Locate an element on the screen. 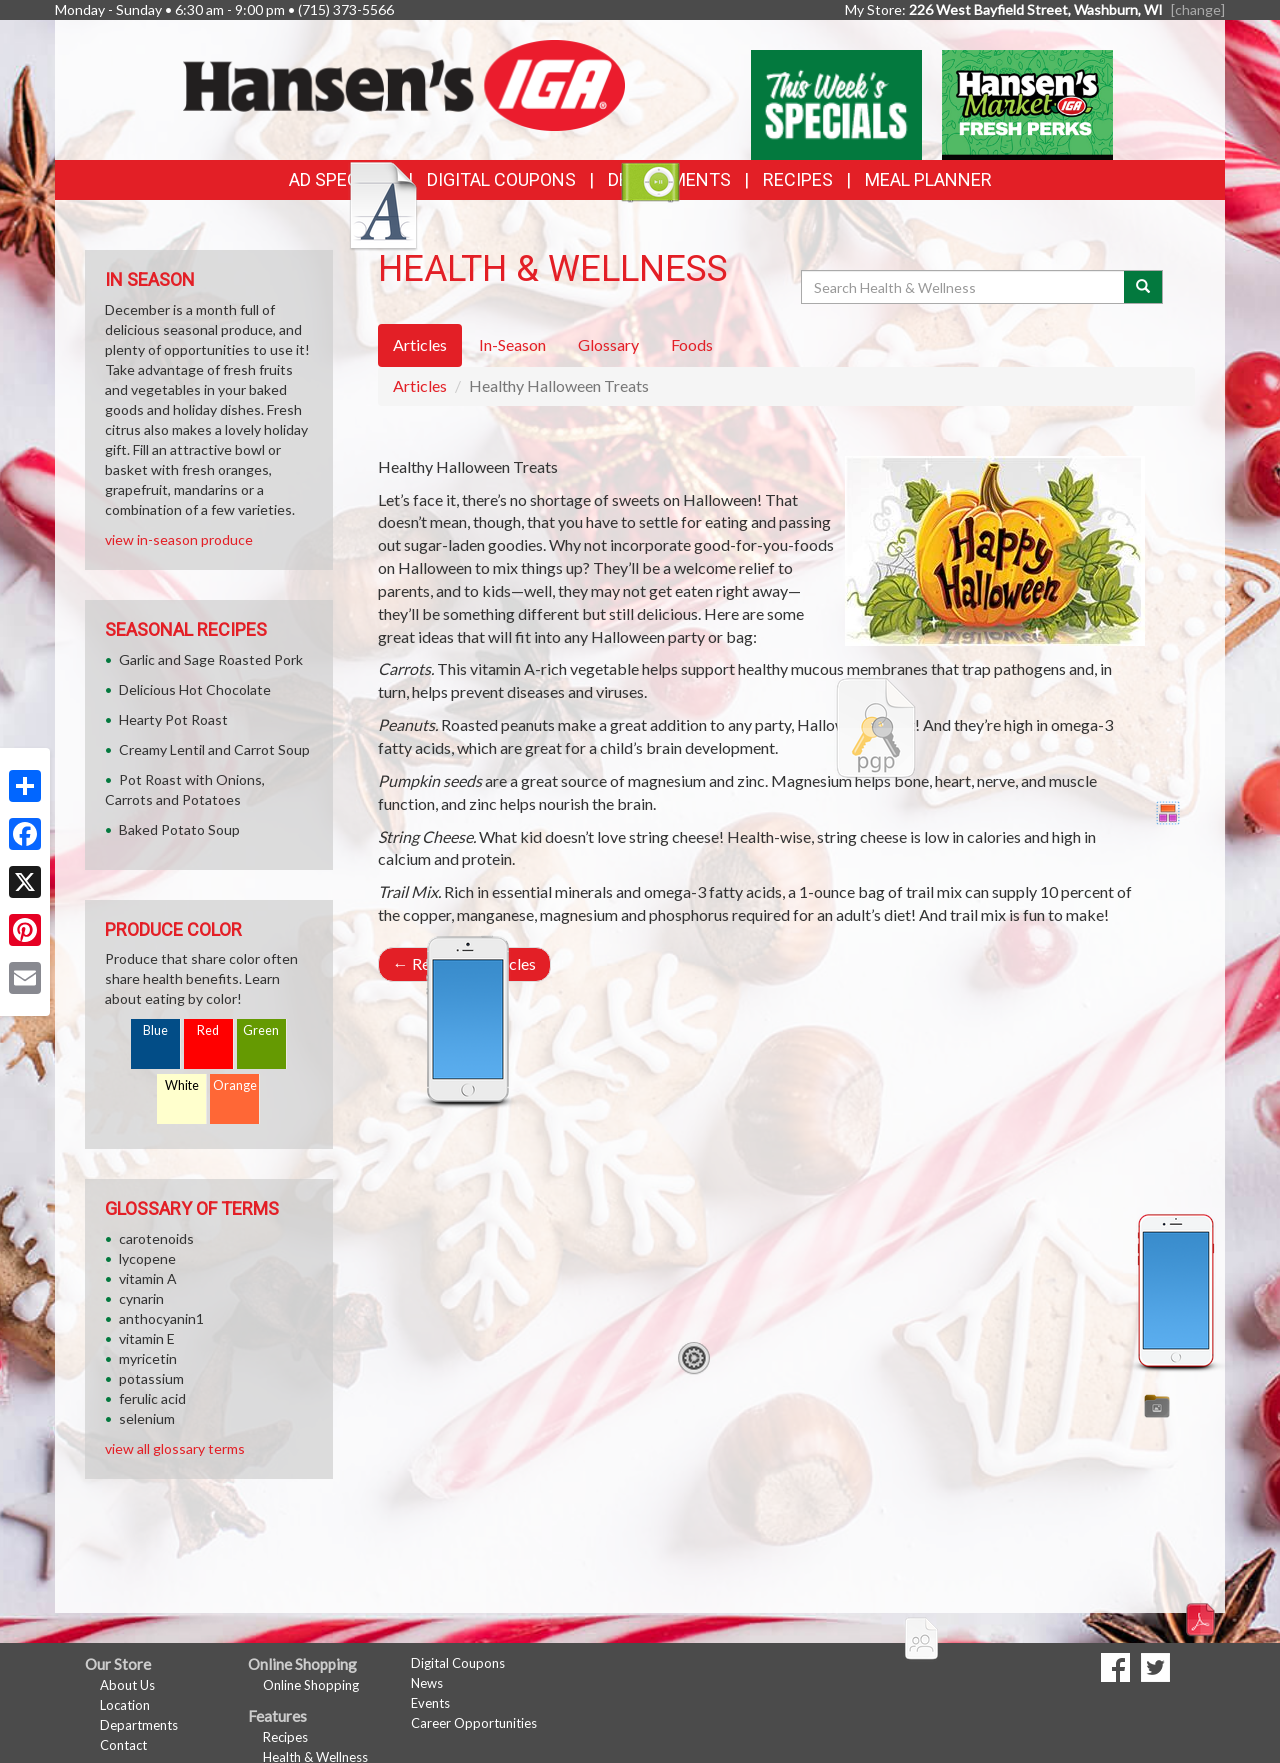  select all items in the current view is located at coordinates (1168, 813).